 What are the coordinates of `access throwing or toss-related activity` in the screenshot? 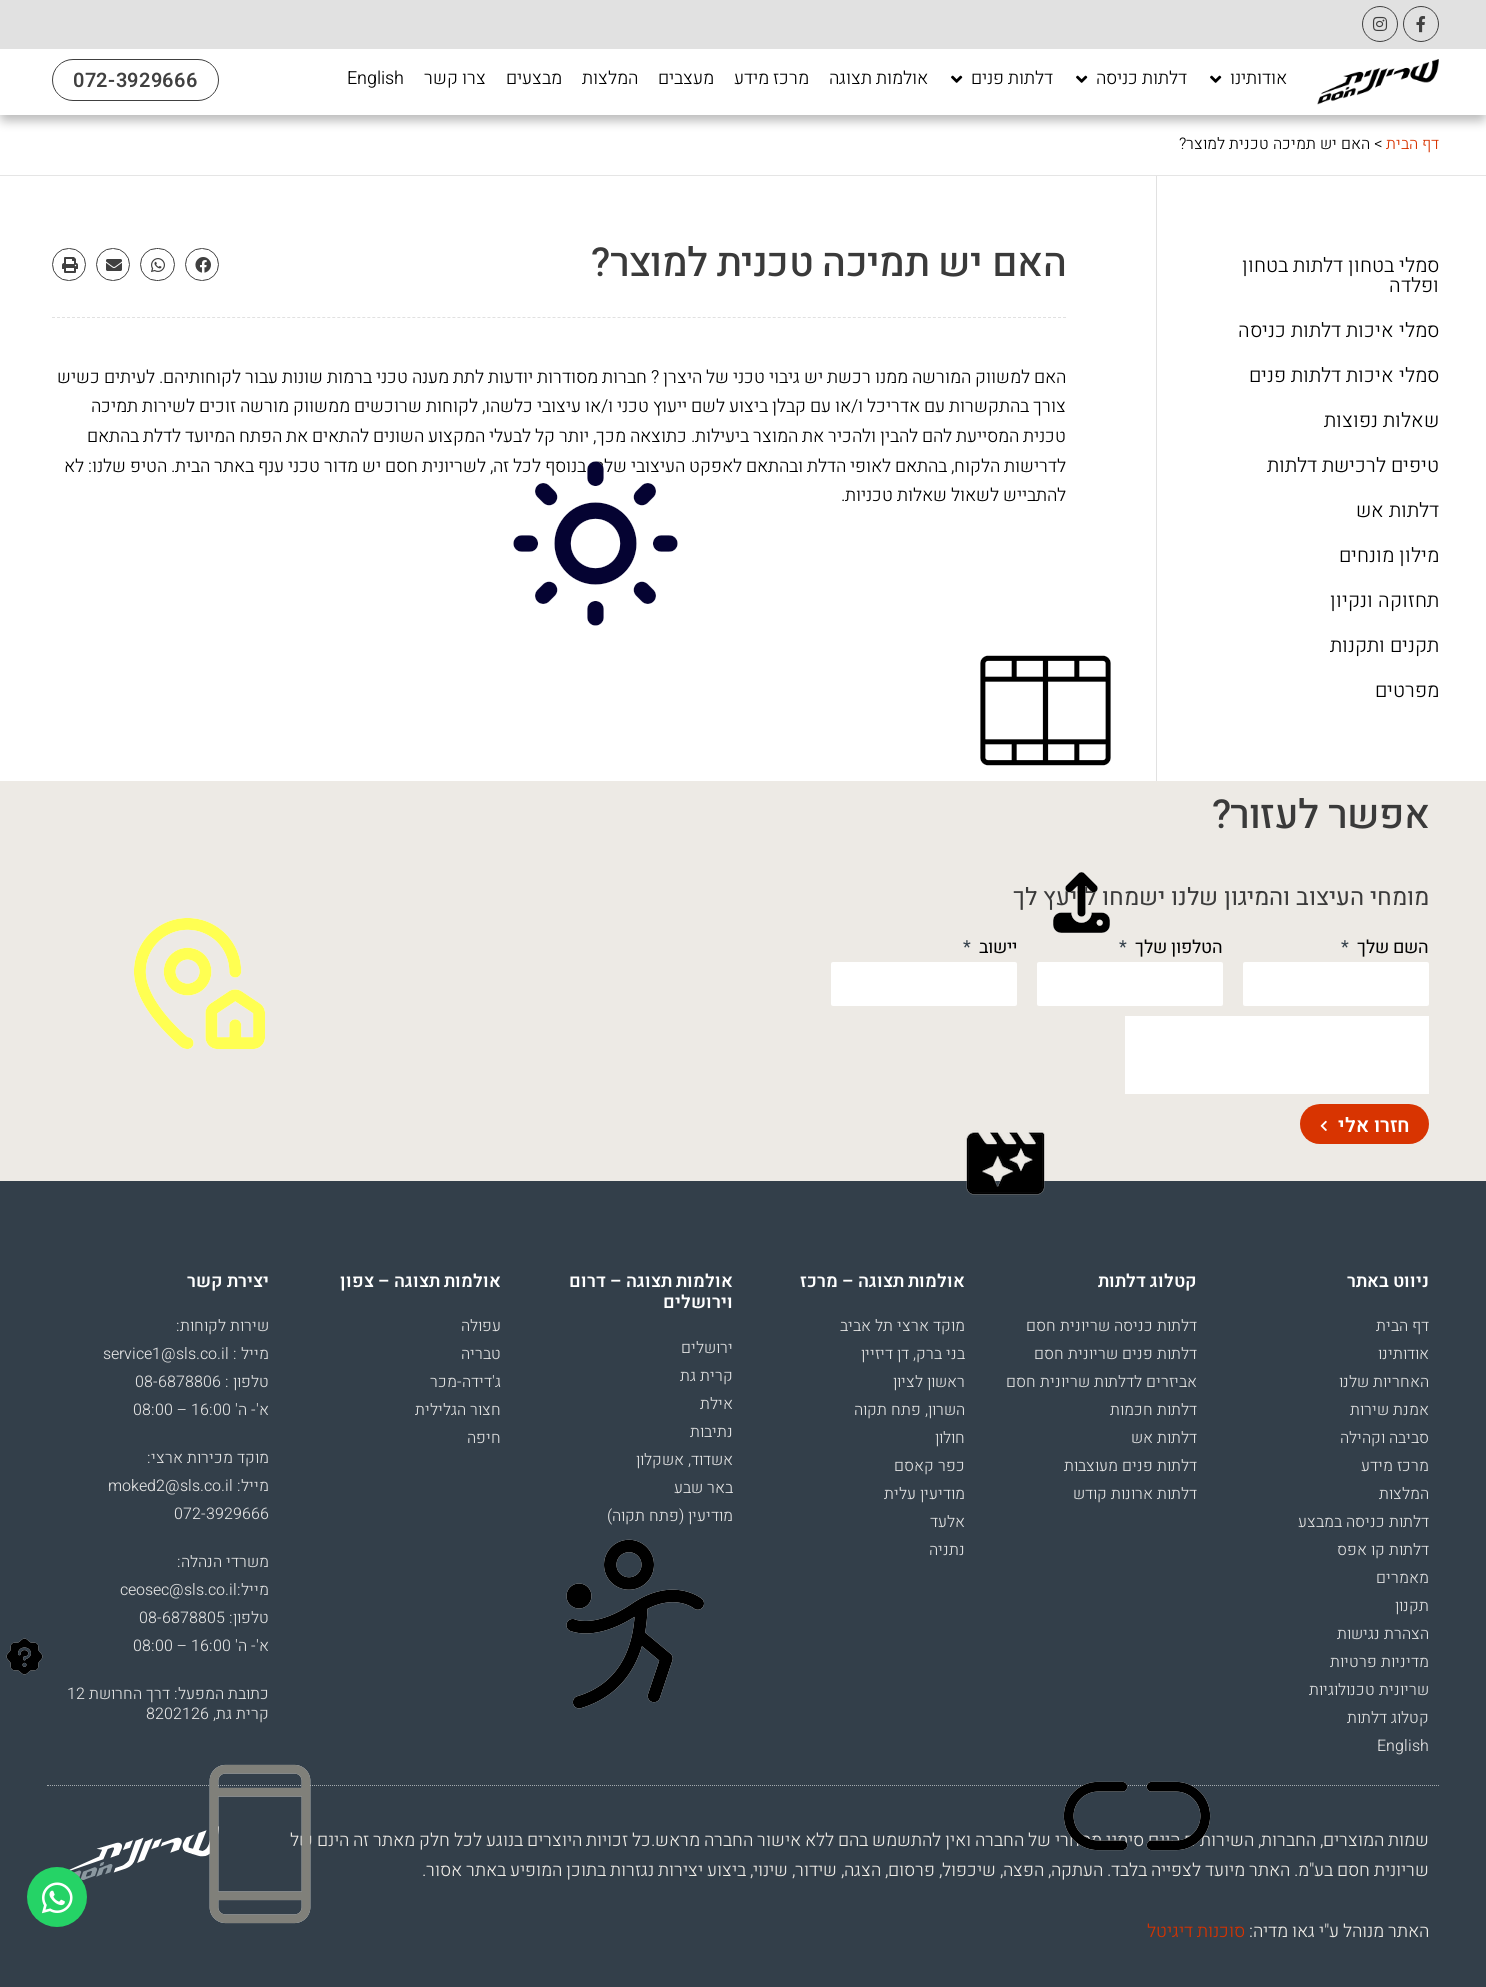 It's located at (629, 1621).